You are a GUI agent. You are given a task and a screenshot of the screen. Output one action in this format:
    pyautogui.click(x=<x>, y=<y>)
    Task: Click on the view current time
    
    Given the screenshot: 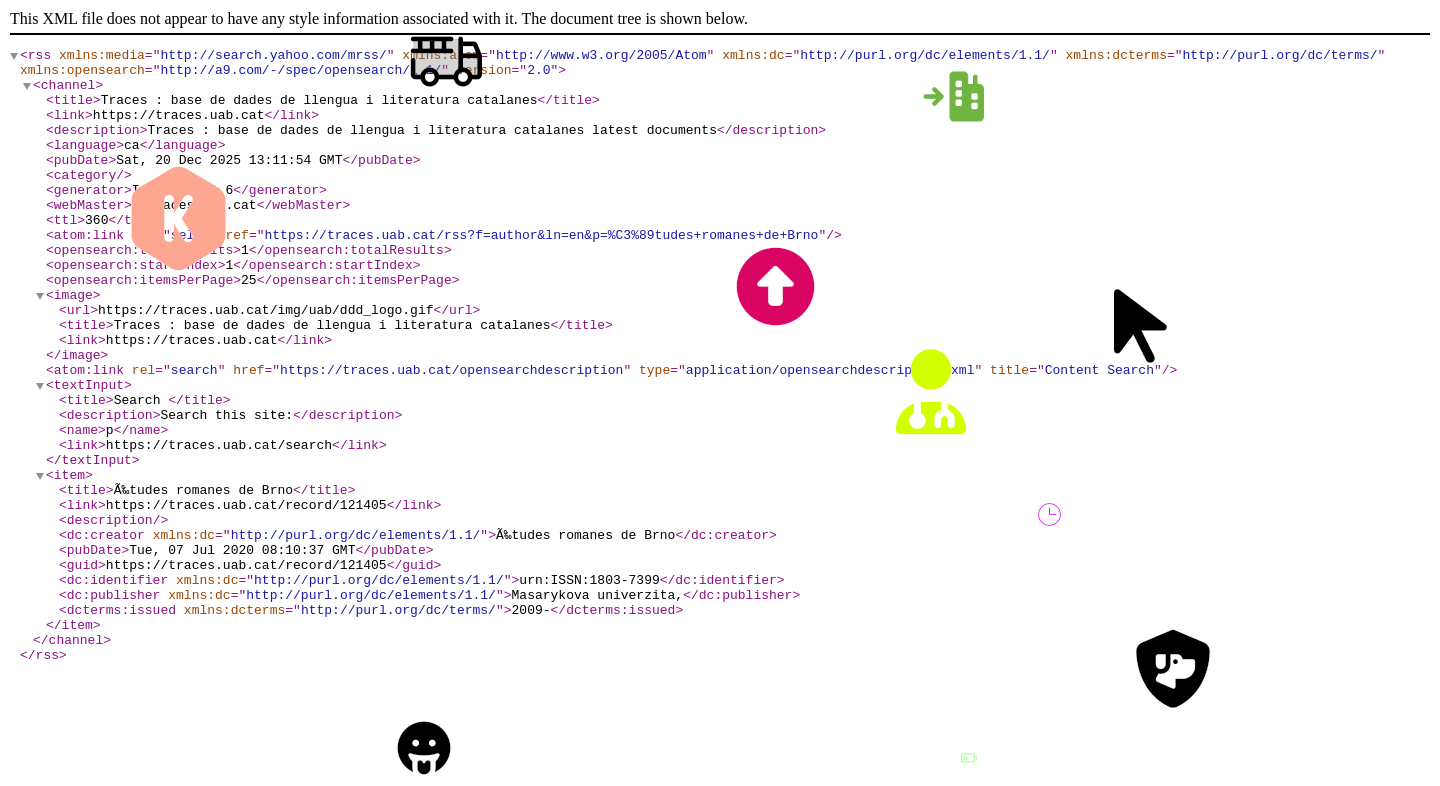 What is the action you would take?
    pyautogui.click(x=1049, y=514)
    